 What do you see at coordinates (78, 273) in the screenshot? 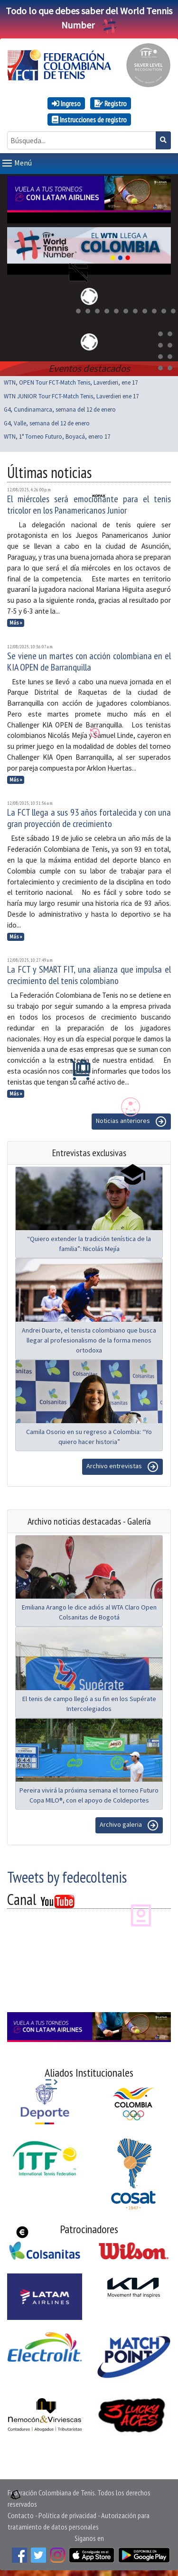
I see `no credit card required` at bounding box center [78, 273].